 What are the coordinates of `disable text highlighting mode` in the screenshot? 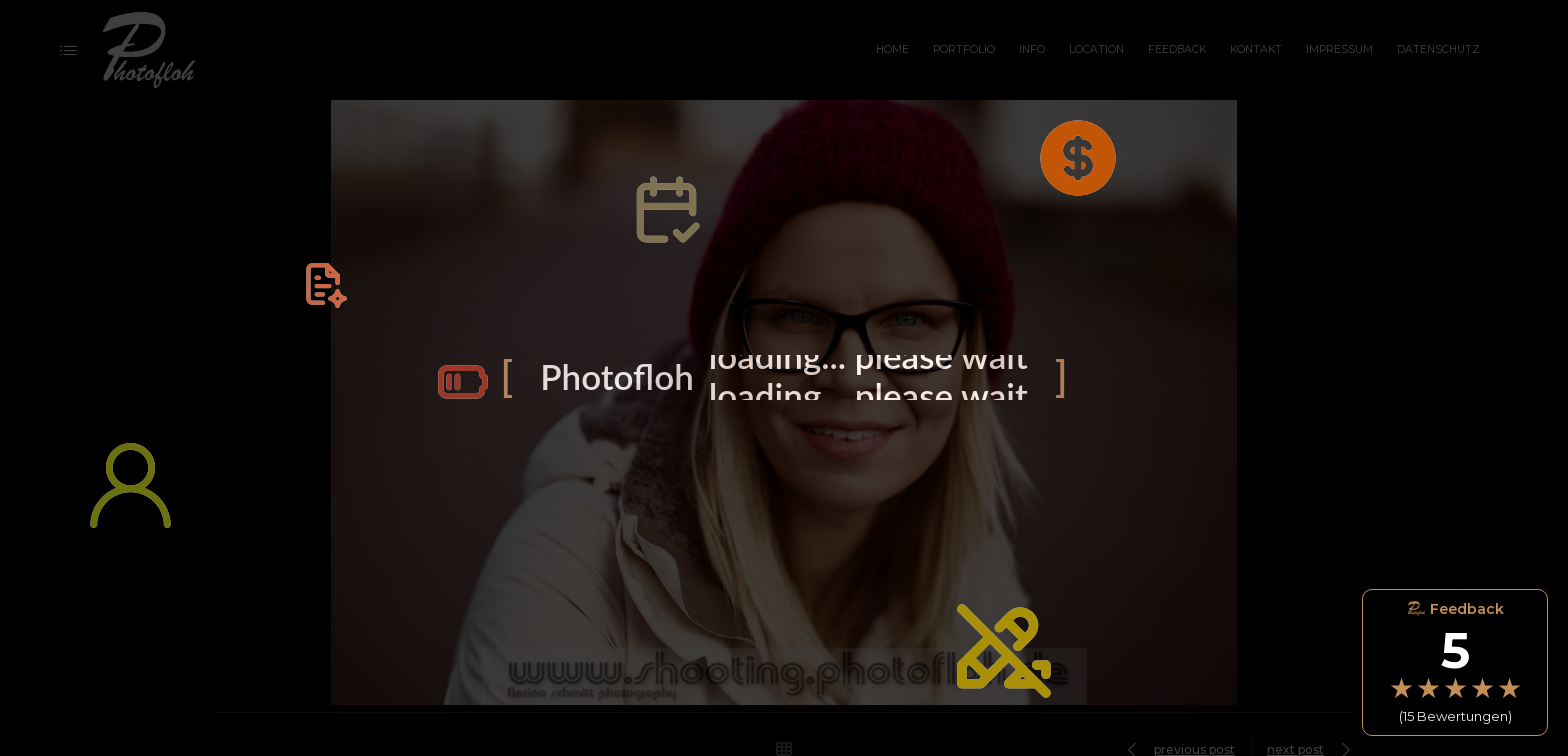 It's located at (1004, 651).